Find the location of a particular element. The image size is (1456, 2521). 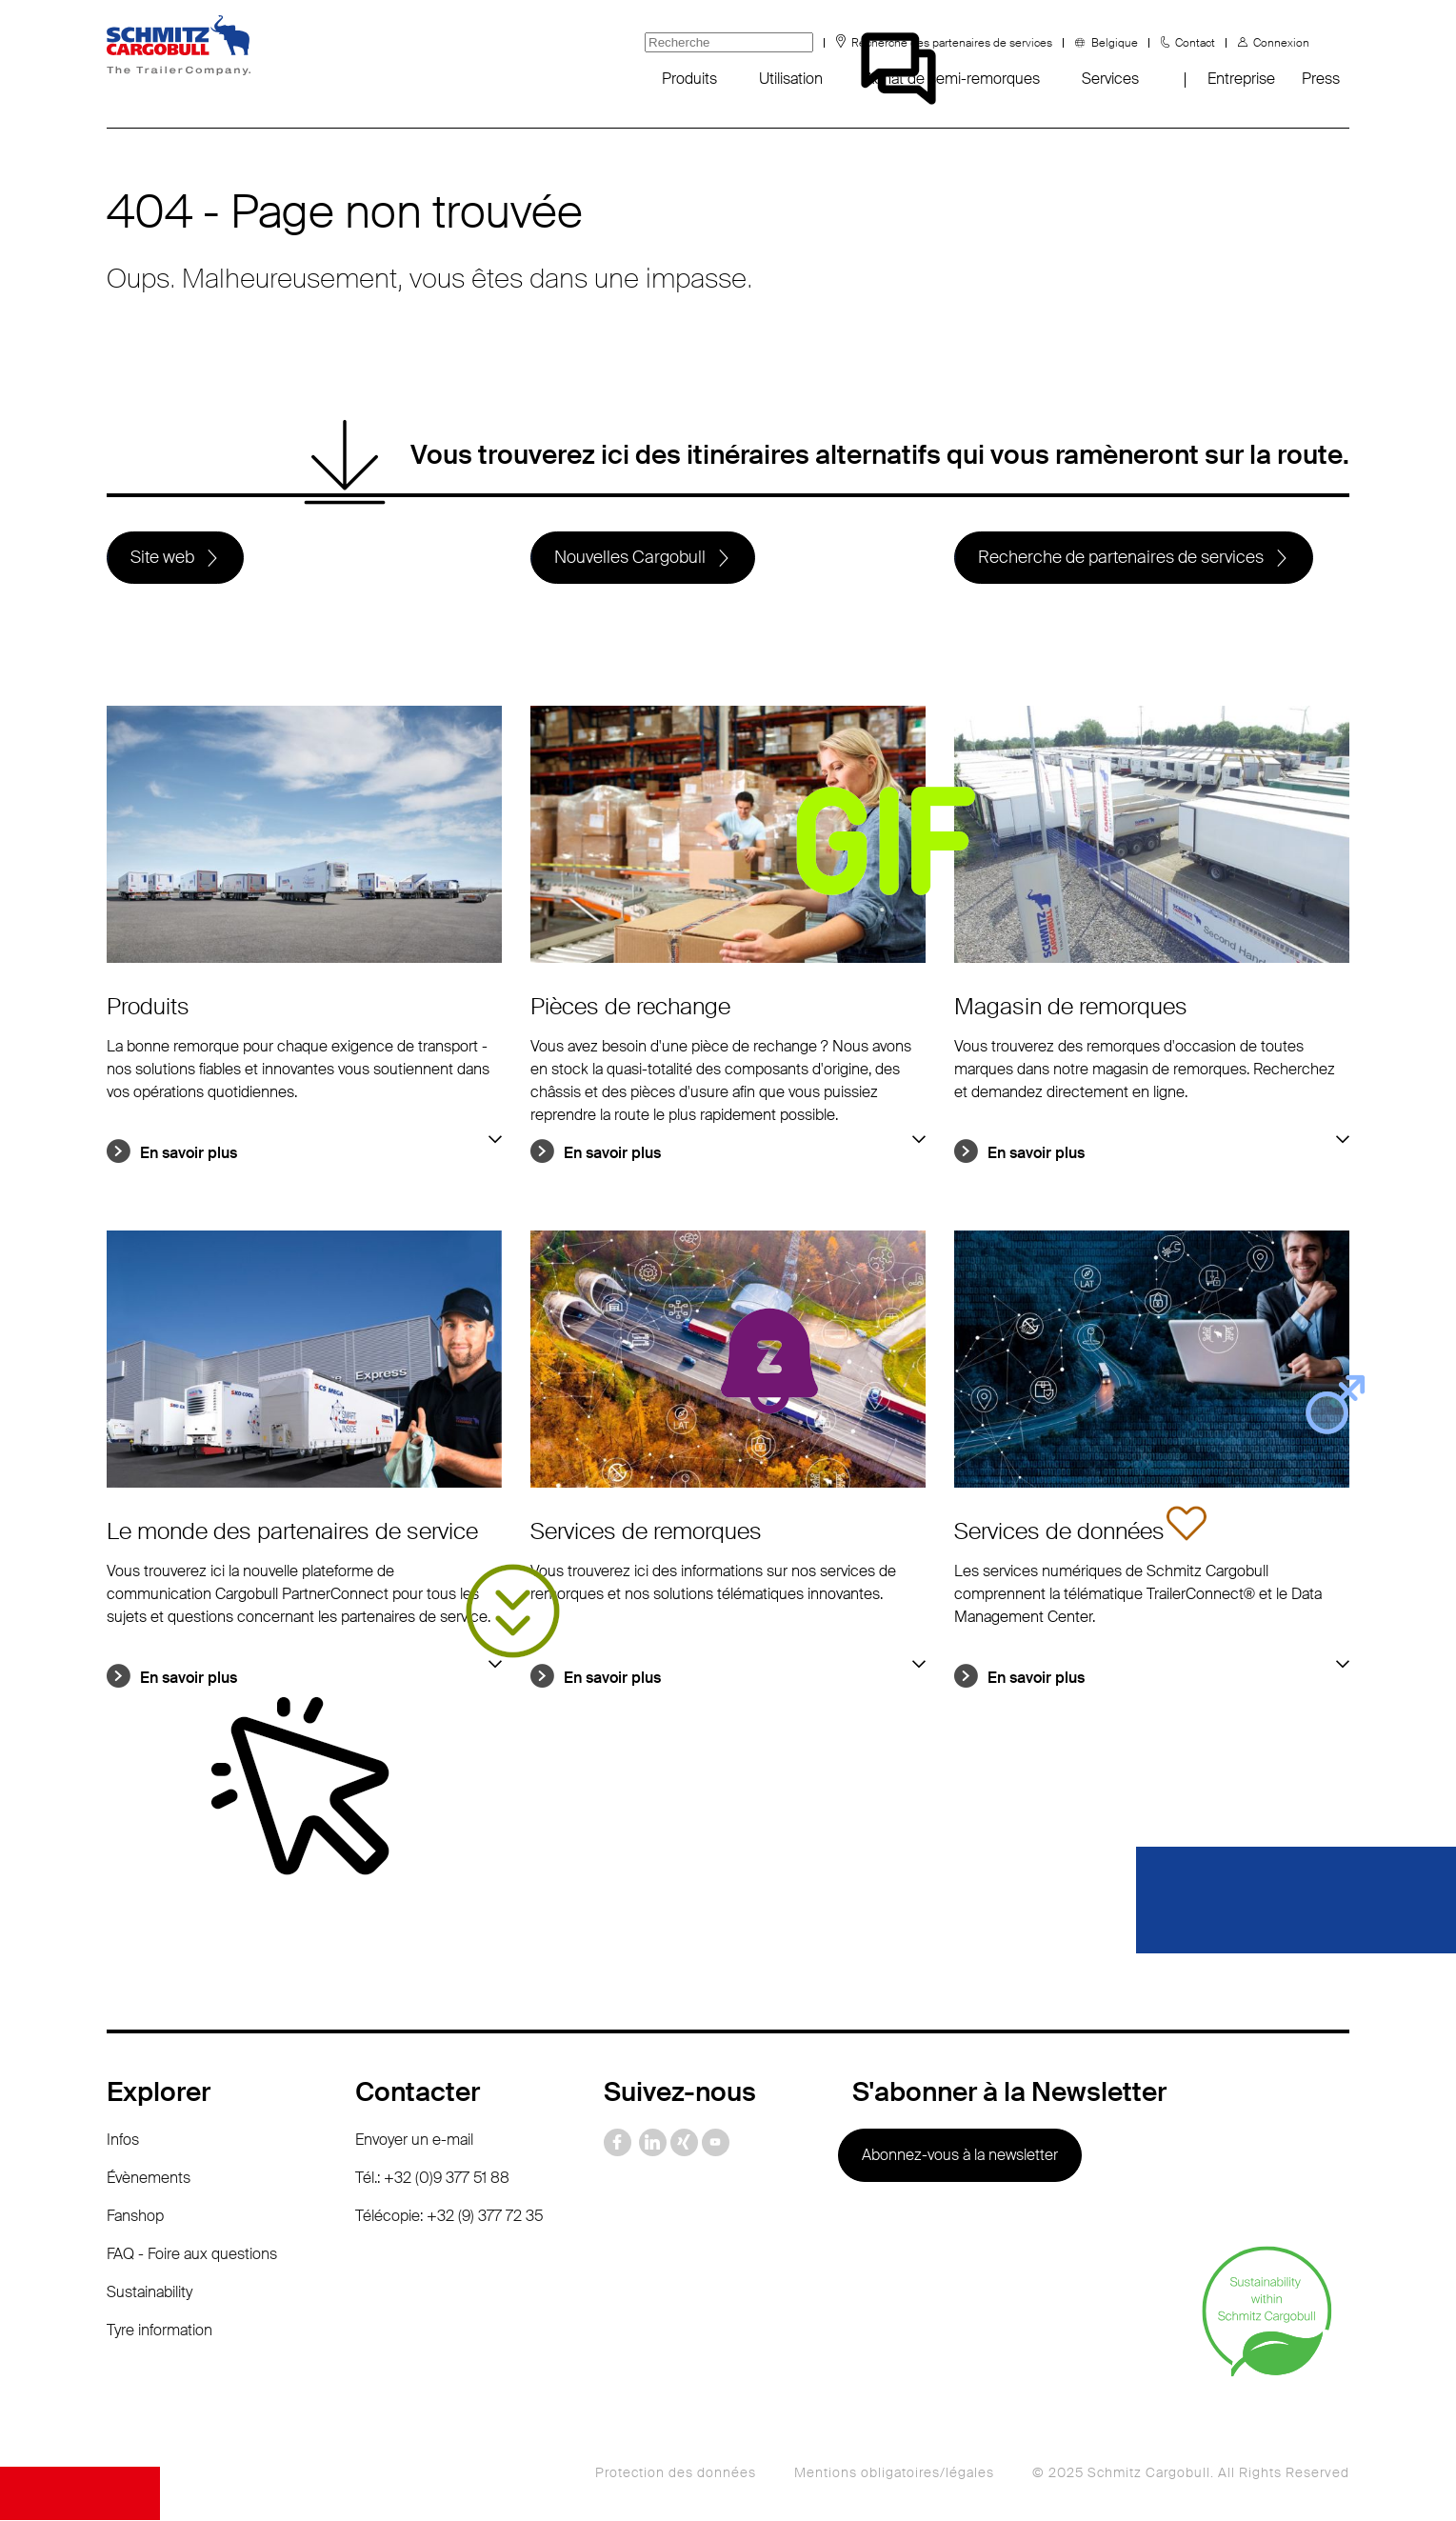

insert a GIF into your message is located at coordinates (883, 841).